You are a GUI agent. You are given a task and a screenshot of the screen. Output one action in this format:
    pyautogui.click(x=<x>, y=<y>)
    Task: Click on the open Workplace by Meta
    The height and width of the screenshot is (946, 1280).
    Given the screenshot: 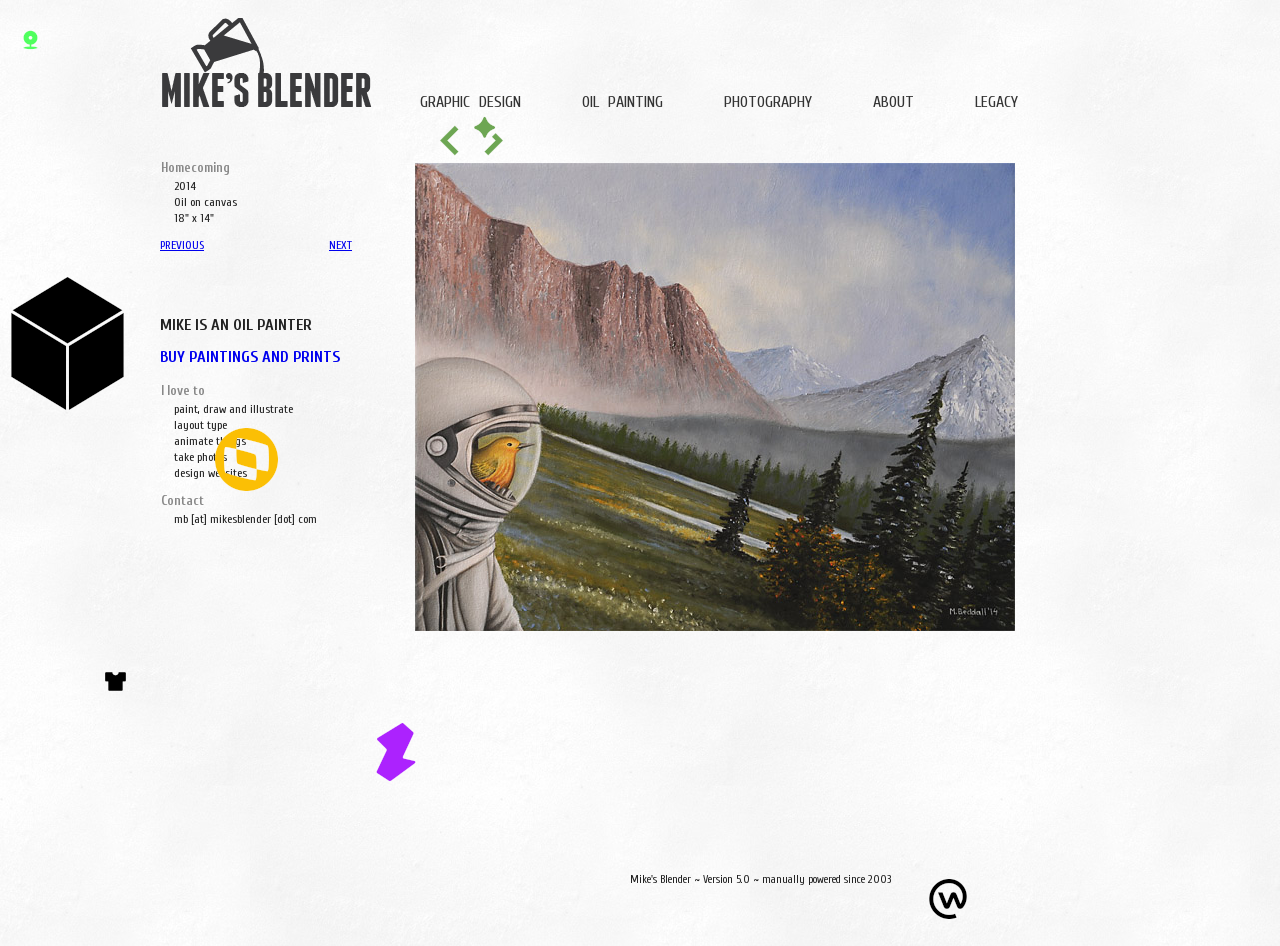 What is the action you would take?
    pyautogui.click(x=948, y=899)
    